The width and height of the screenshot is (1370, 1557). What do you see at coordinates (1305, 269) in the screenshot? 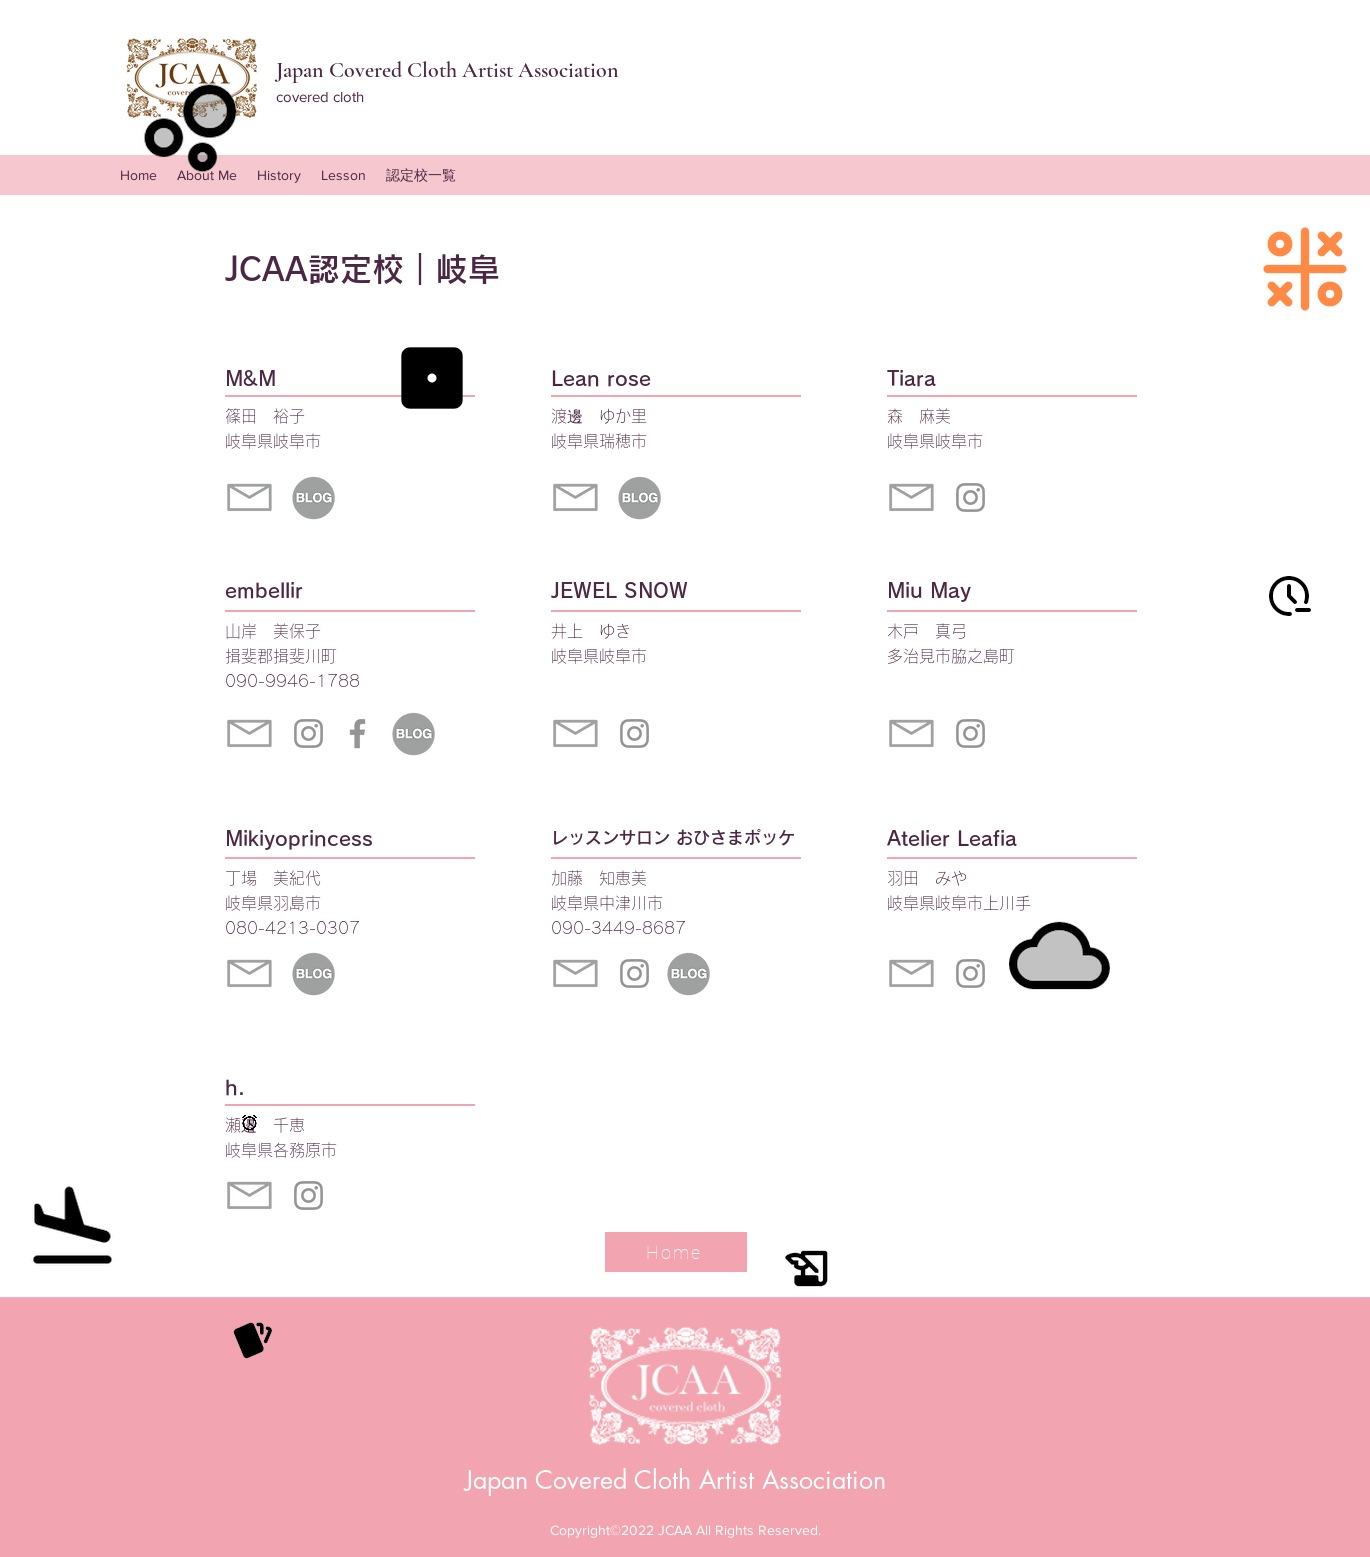
I see `play tic-tac-toe game` at bounding box center [1305, 269].